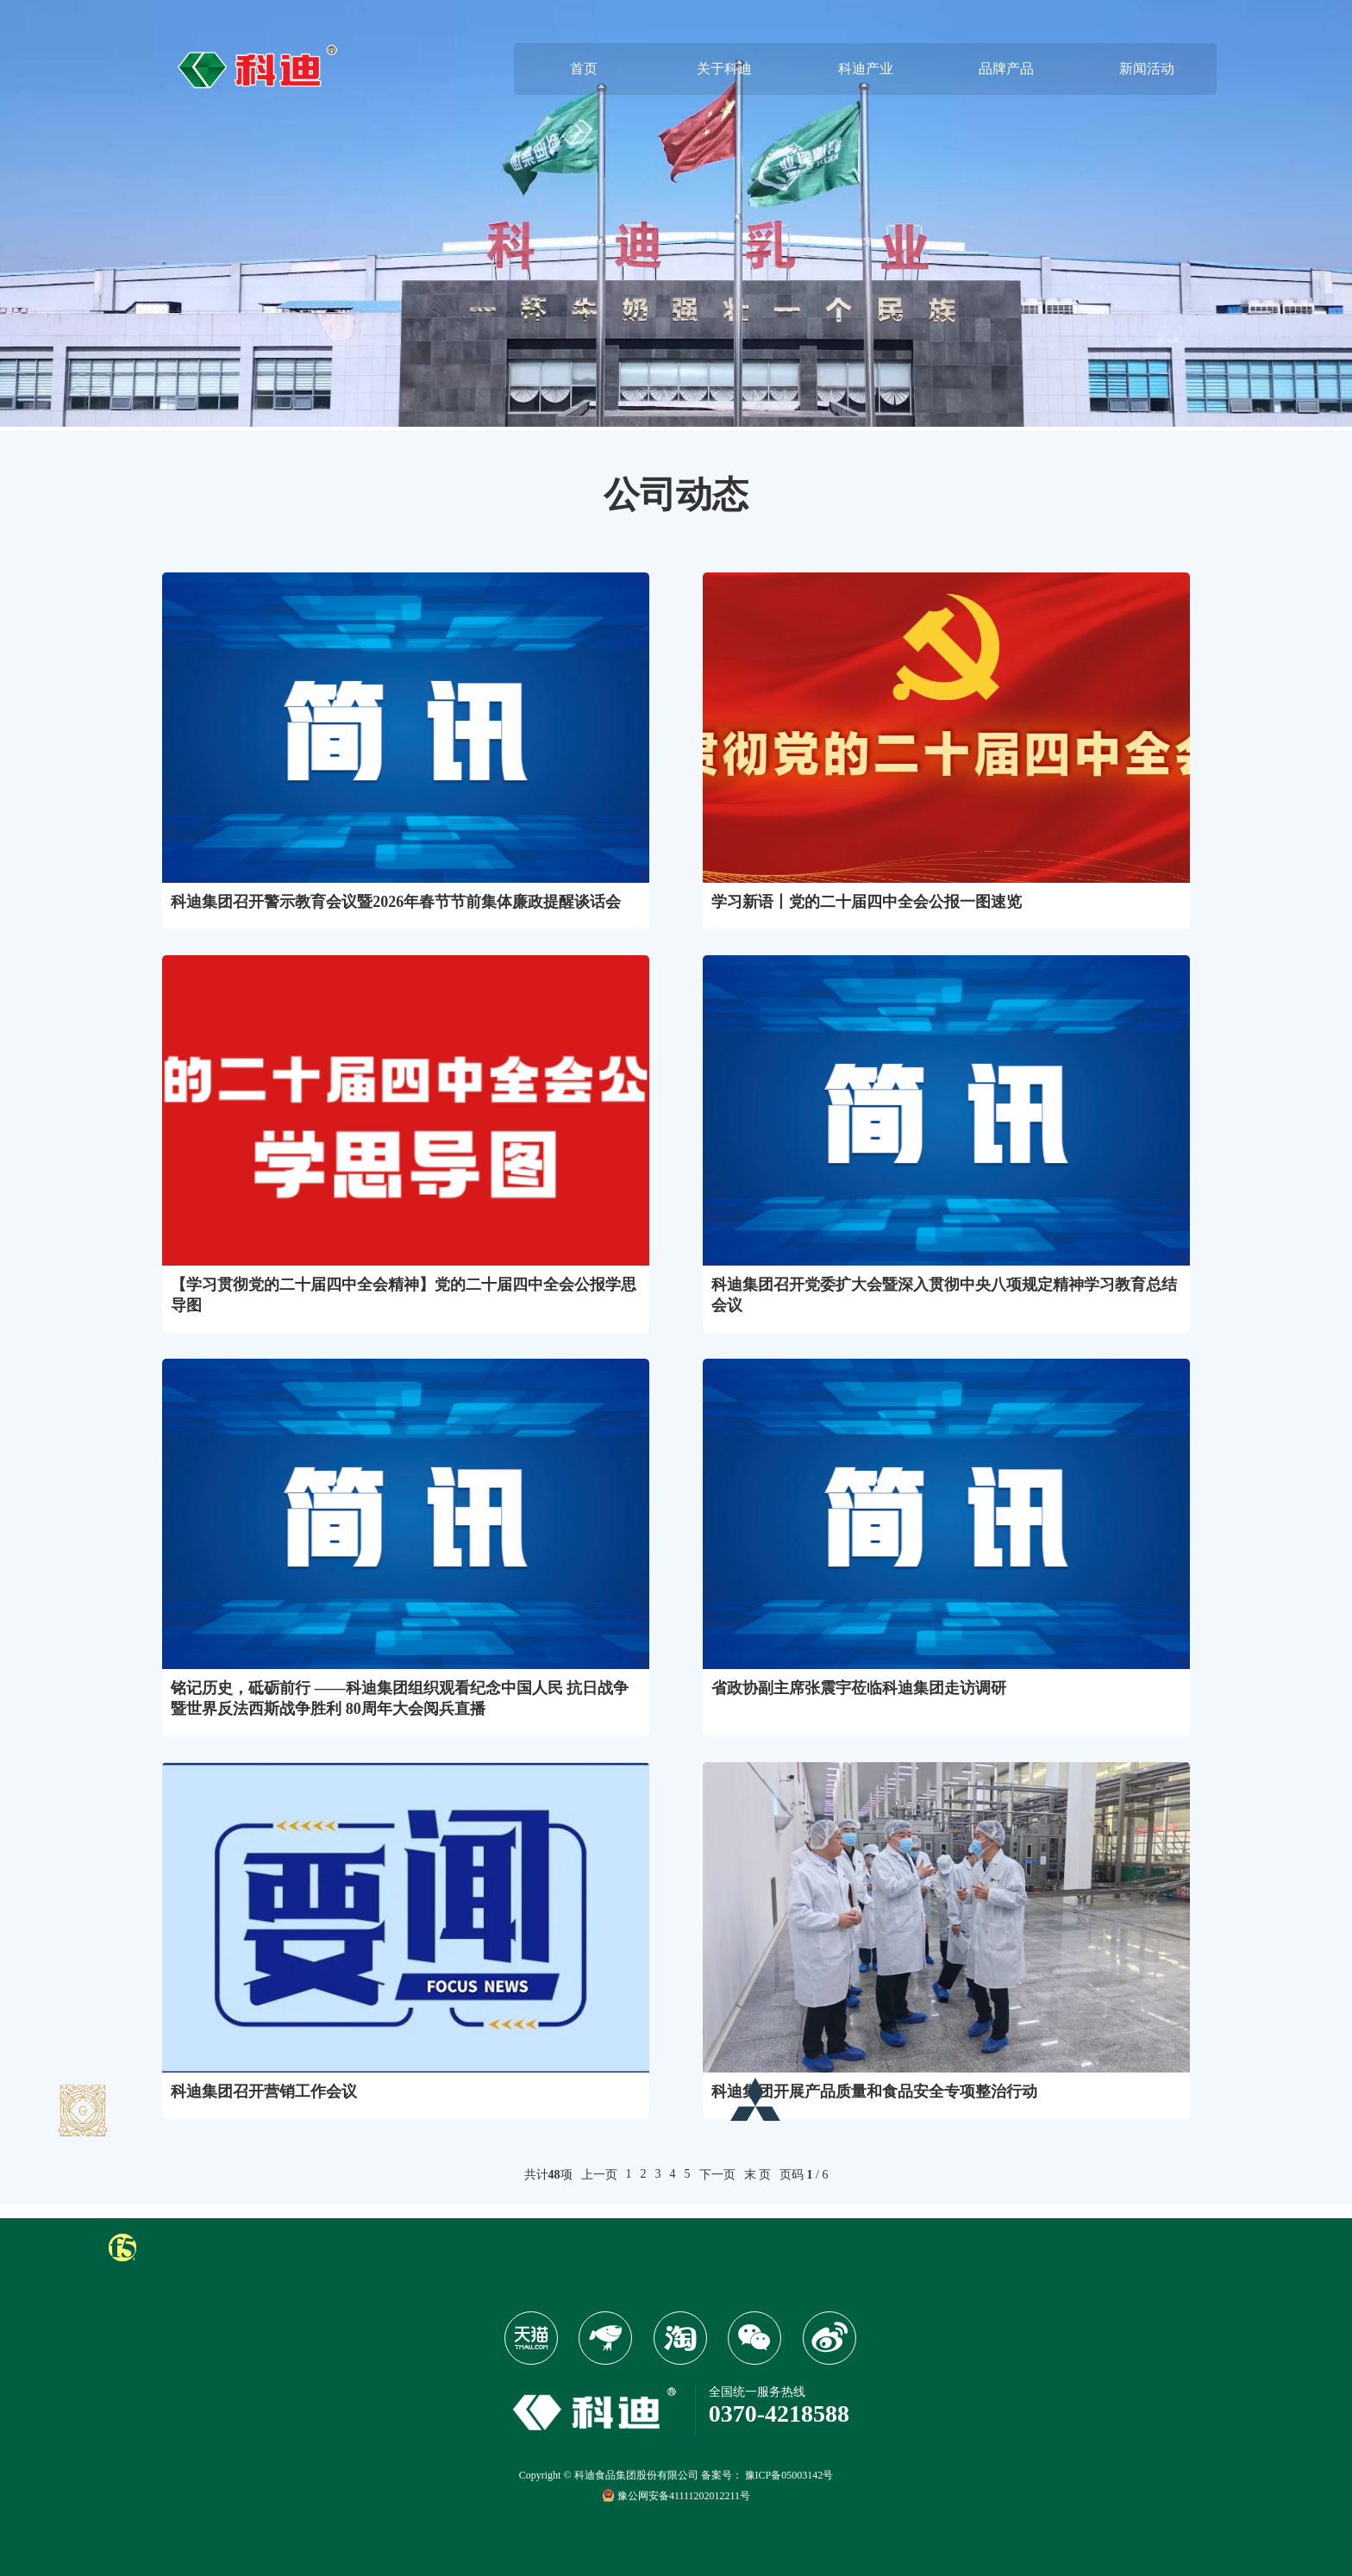  Describe the element at coordinates (755, 2099) in the screenshot. I see `Mitsubishi brand logo` at that location.